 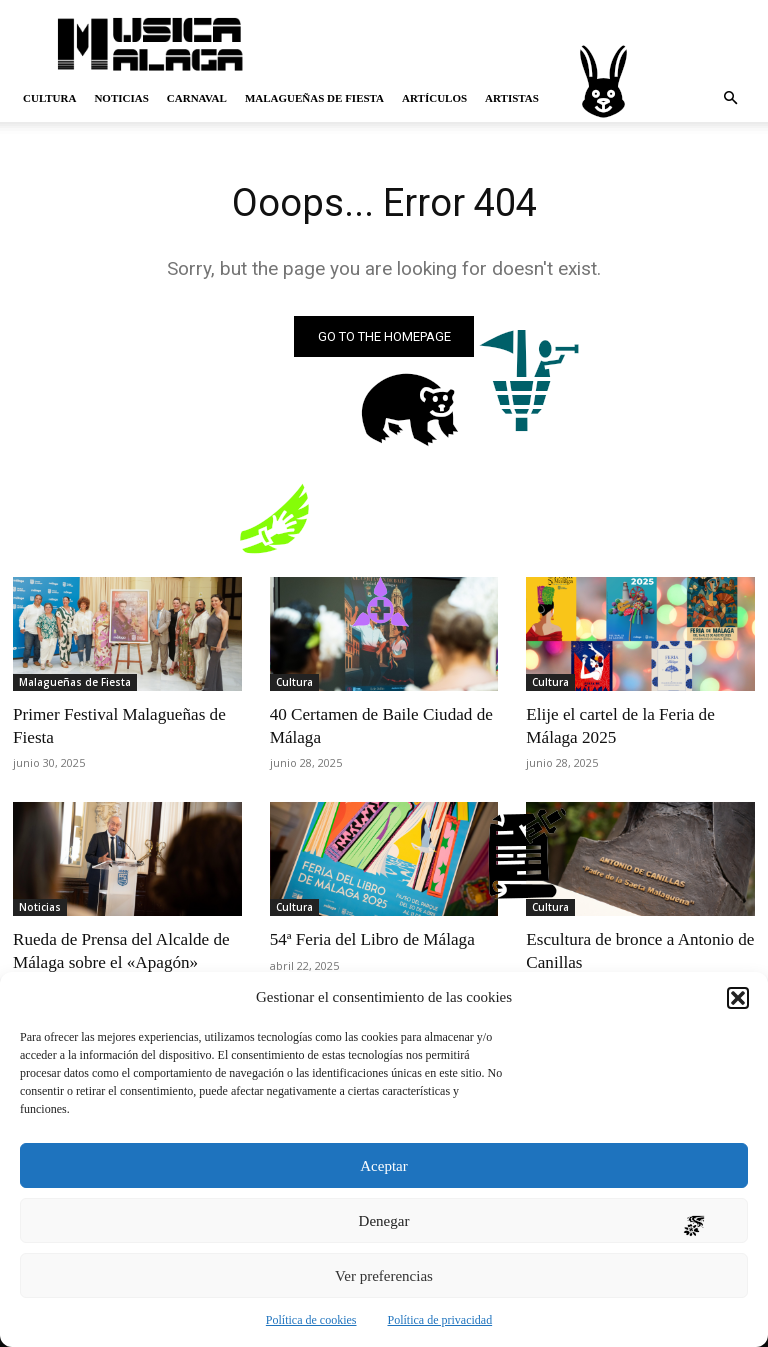 I want to click on browse fragrance or perfume products, so click(x=694, y=1226).